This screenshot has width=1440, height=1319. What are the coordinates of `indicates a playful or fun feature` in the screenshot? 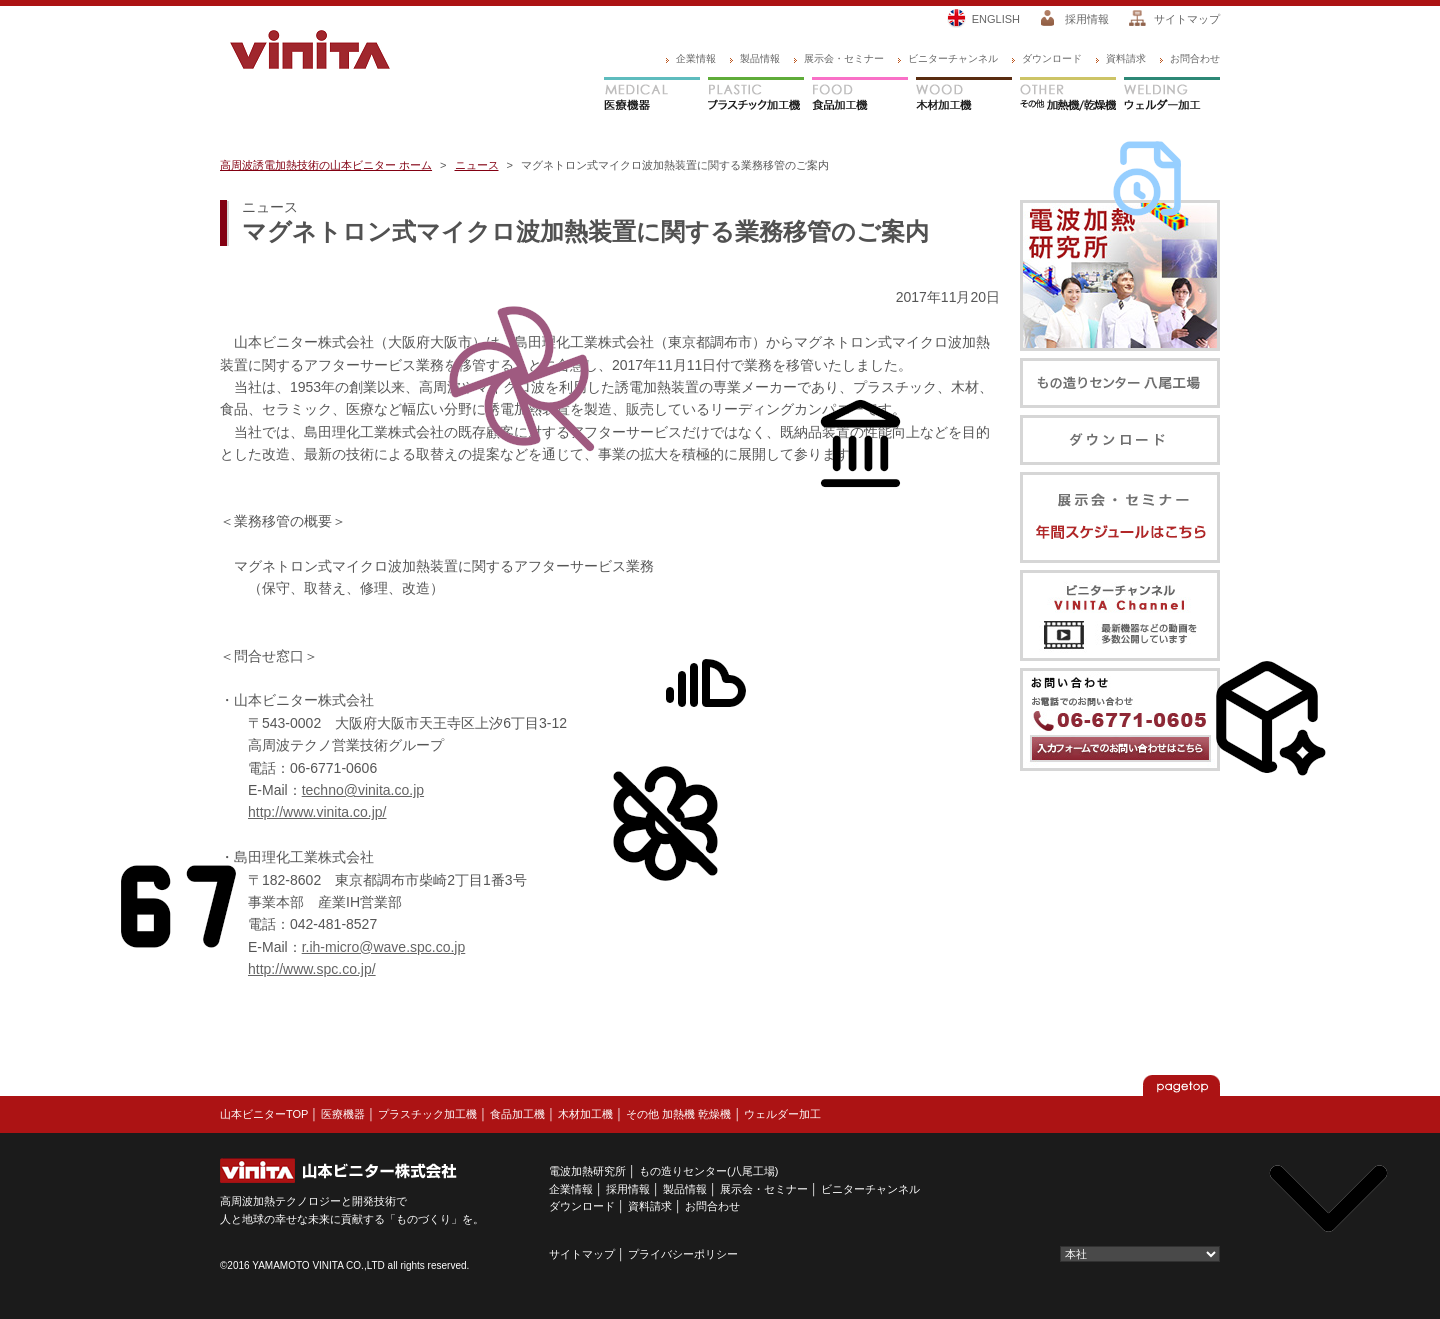 It's located at (524, 381).